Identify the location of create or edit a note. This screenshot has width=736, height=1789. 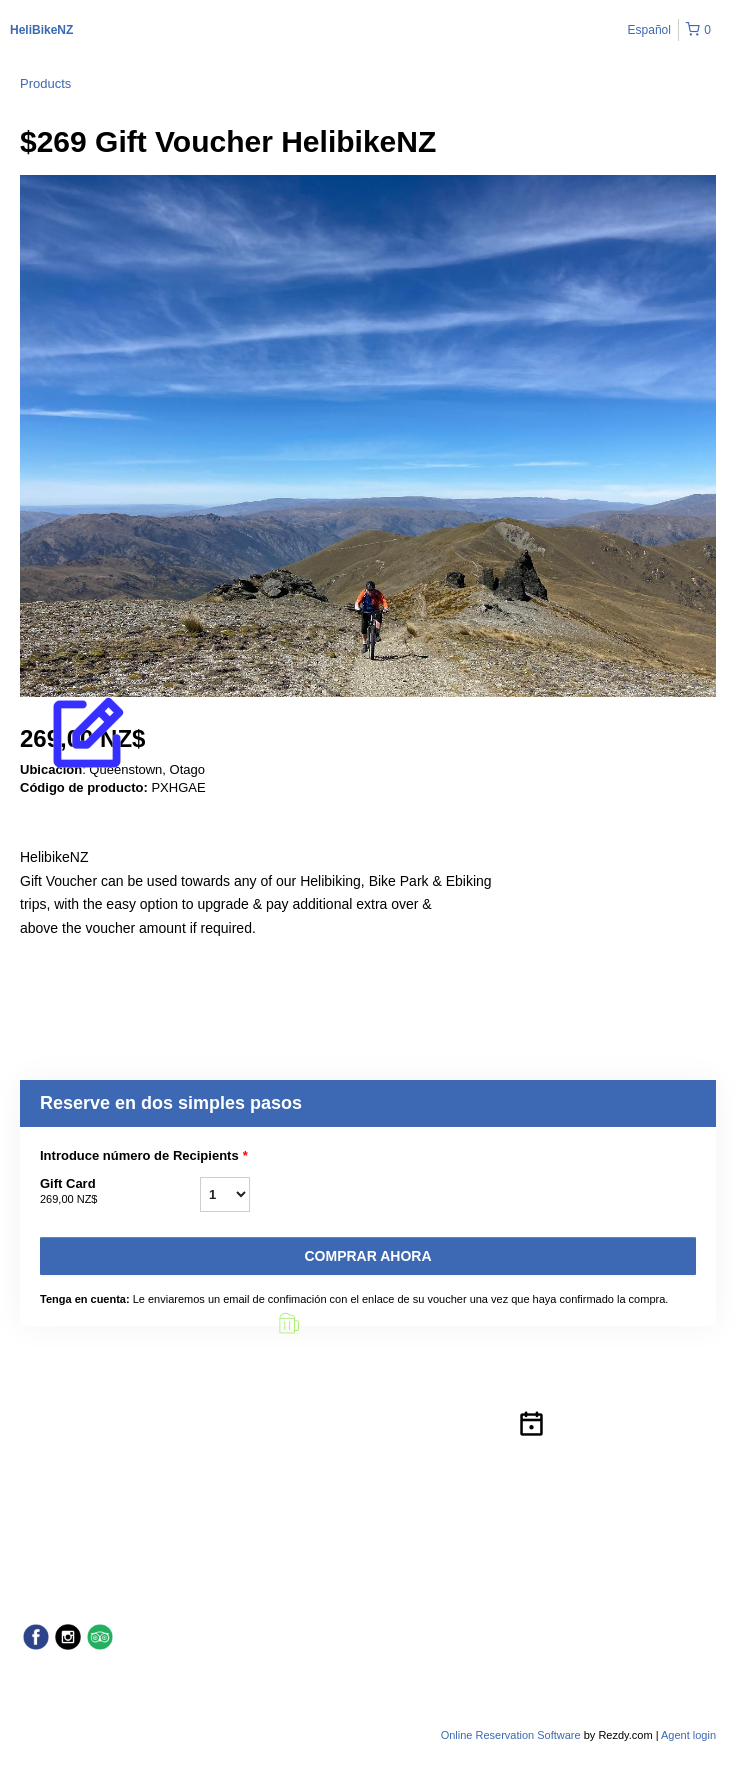
(87, 734).